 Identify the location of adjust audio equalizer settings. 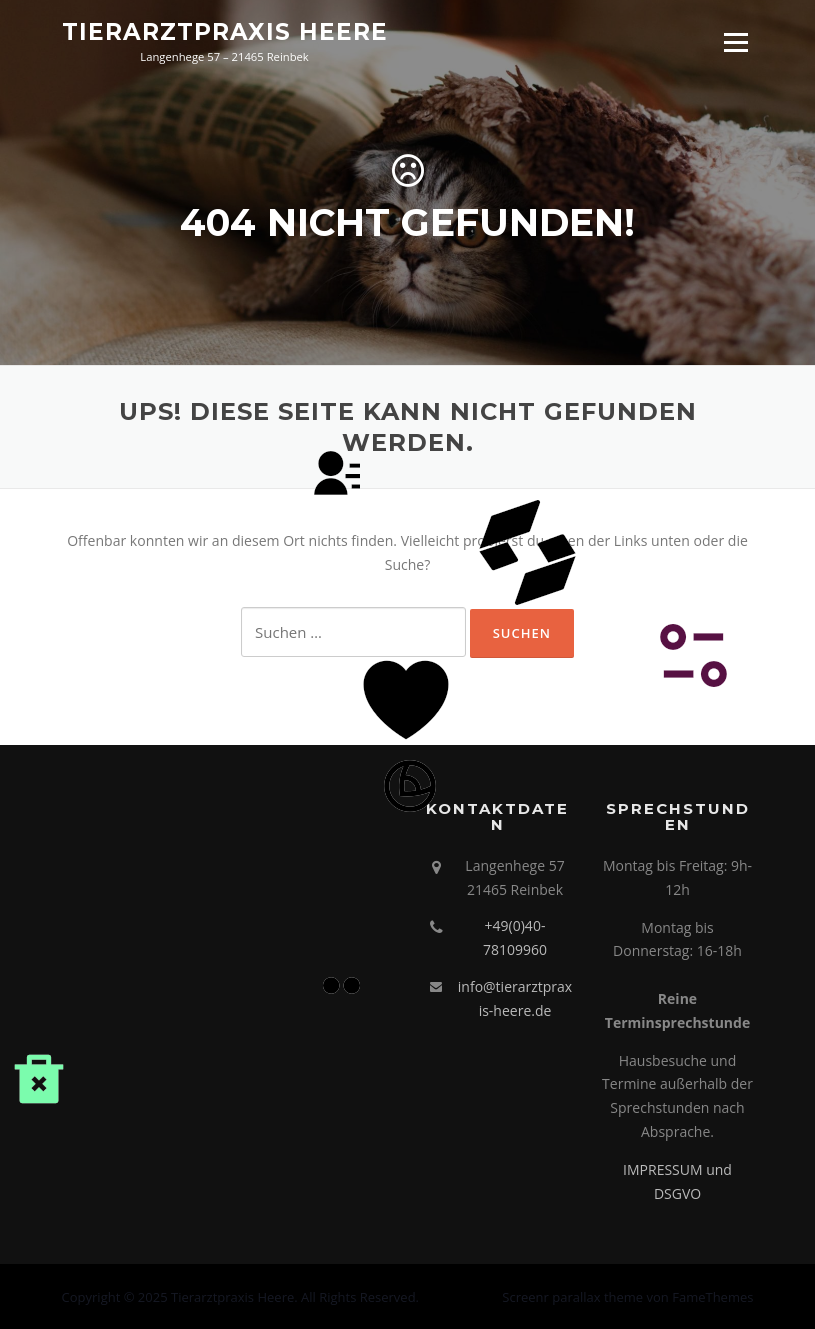
(693, 655).